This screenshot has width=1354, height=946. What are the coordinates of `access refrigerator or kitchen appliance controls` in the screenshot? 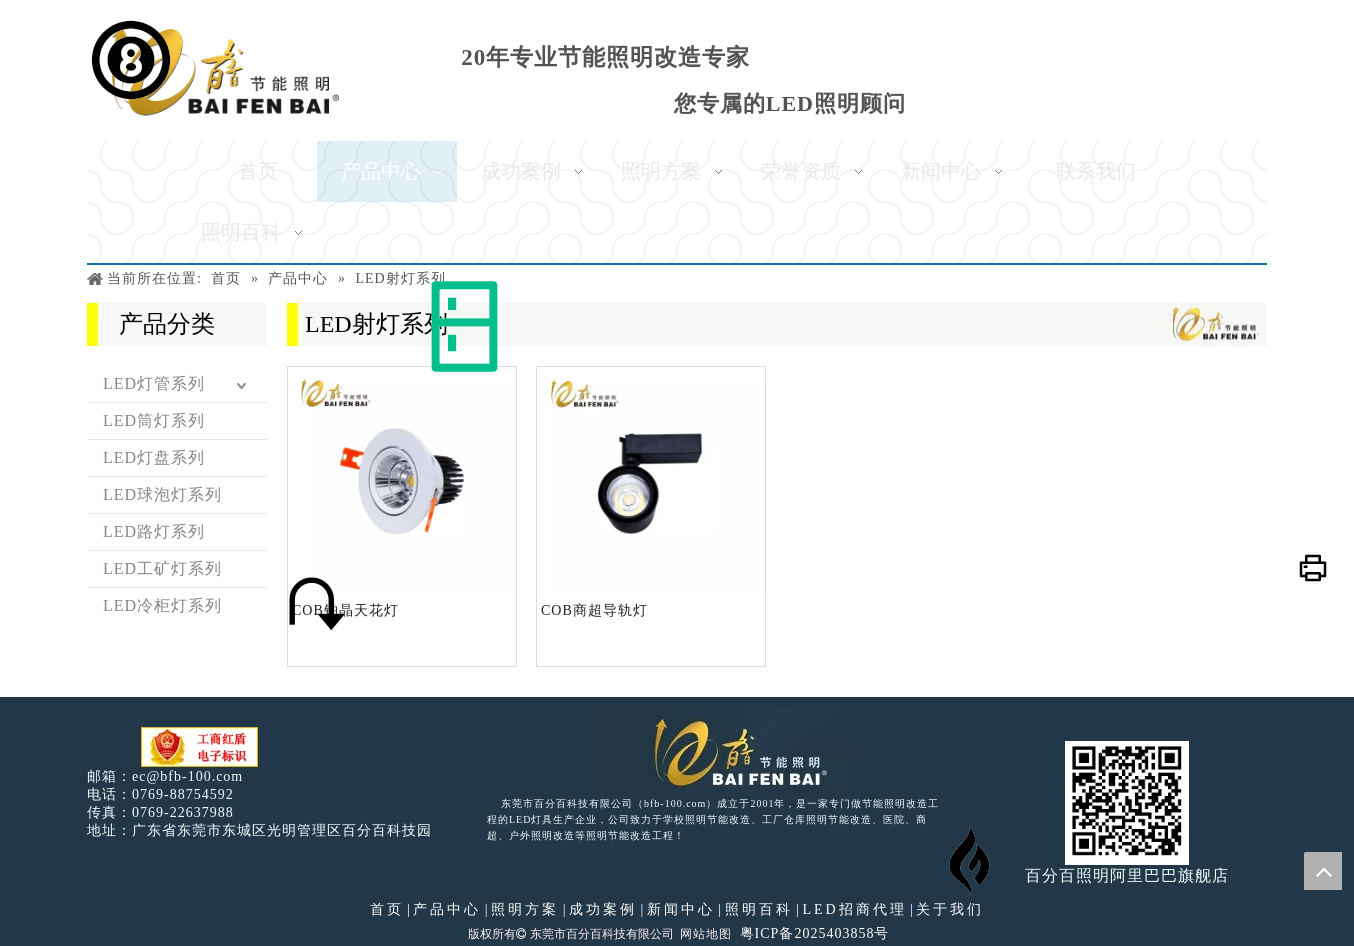 It's located at (464, 326).